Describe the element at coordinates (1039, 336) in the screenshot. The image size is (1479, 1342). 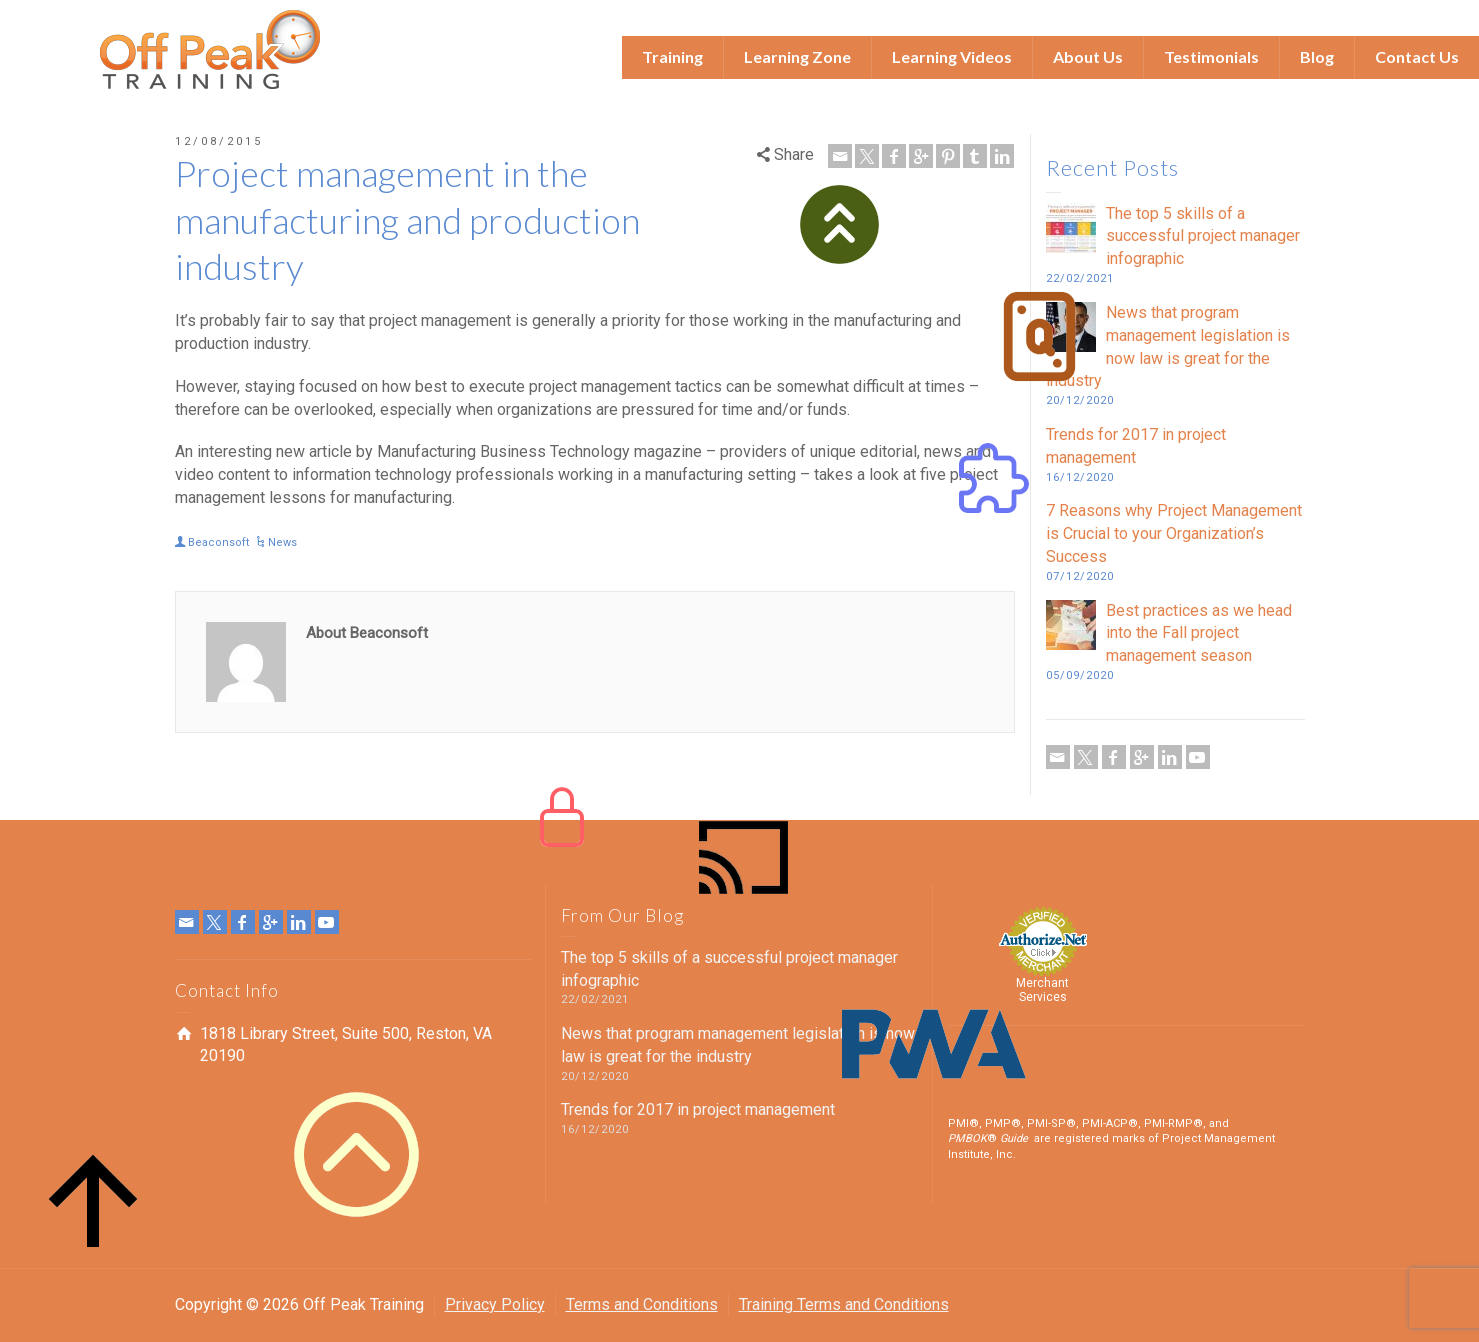
I see `queen playing card in a card game interface` at that location.